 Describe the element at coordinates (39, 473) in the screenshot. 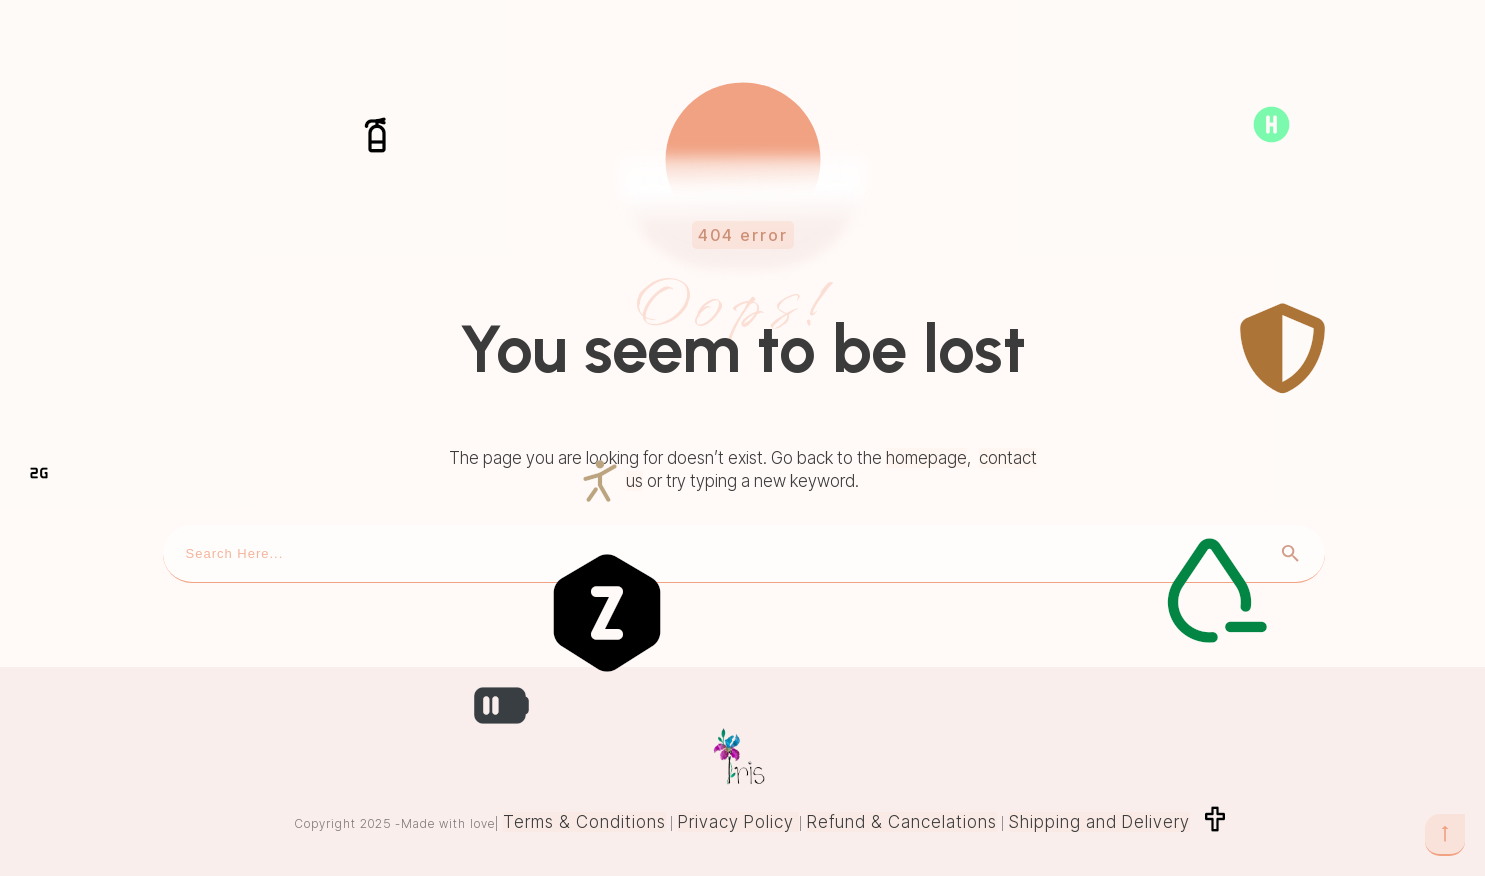

I see `indicates 2G cellular network connection` at that location.